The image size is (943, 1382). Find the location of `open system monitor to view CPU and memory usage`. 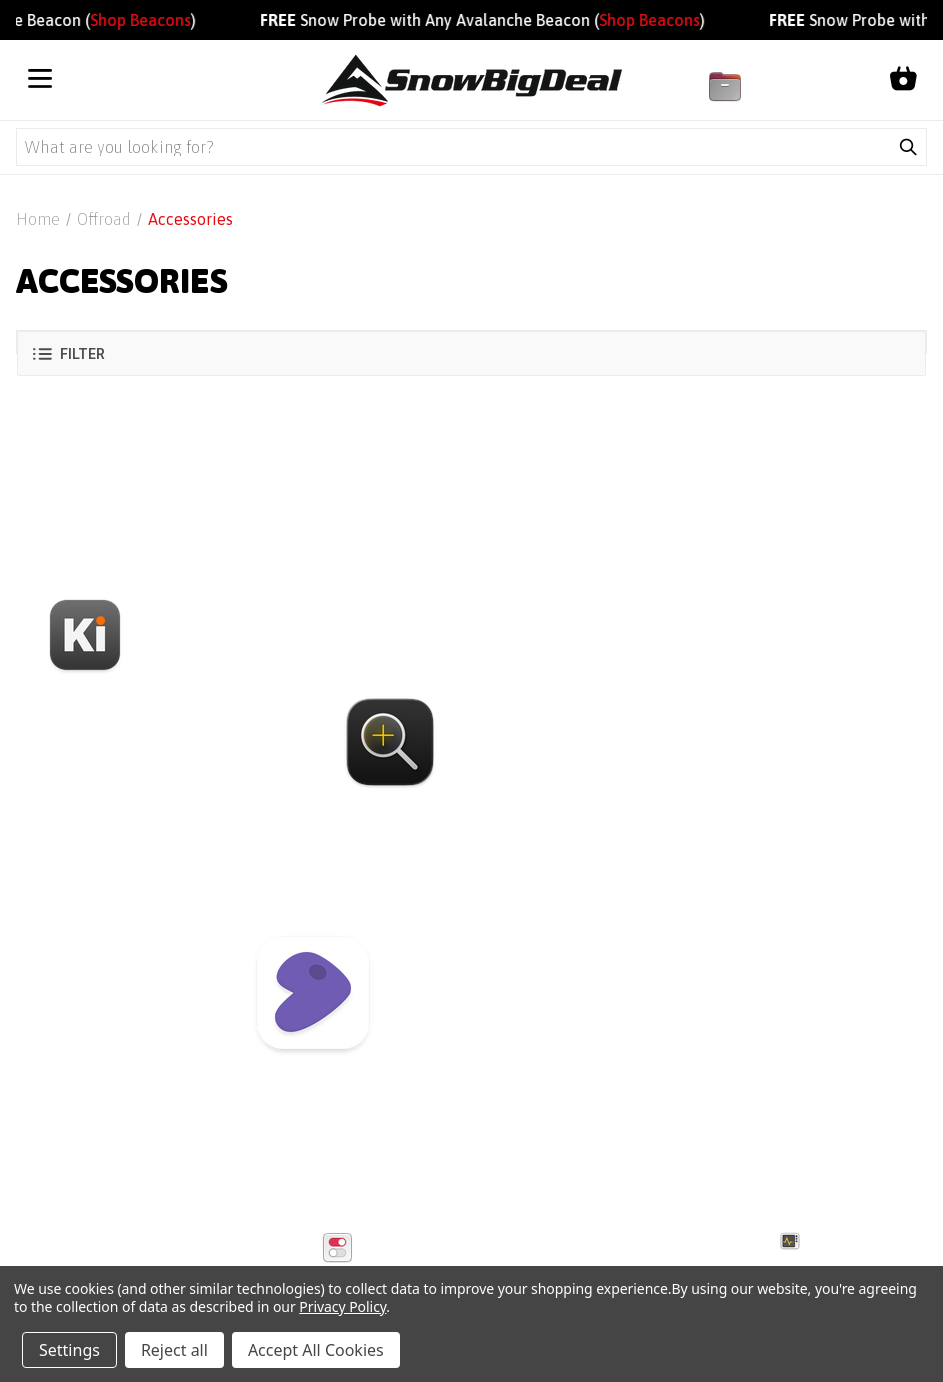

open system monitor to view CPU and memory usage is located at coordinates (790, 1241).